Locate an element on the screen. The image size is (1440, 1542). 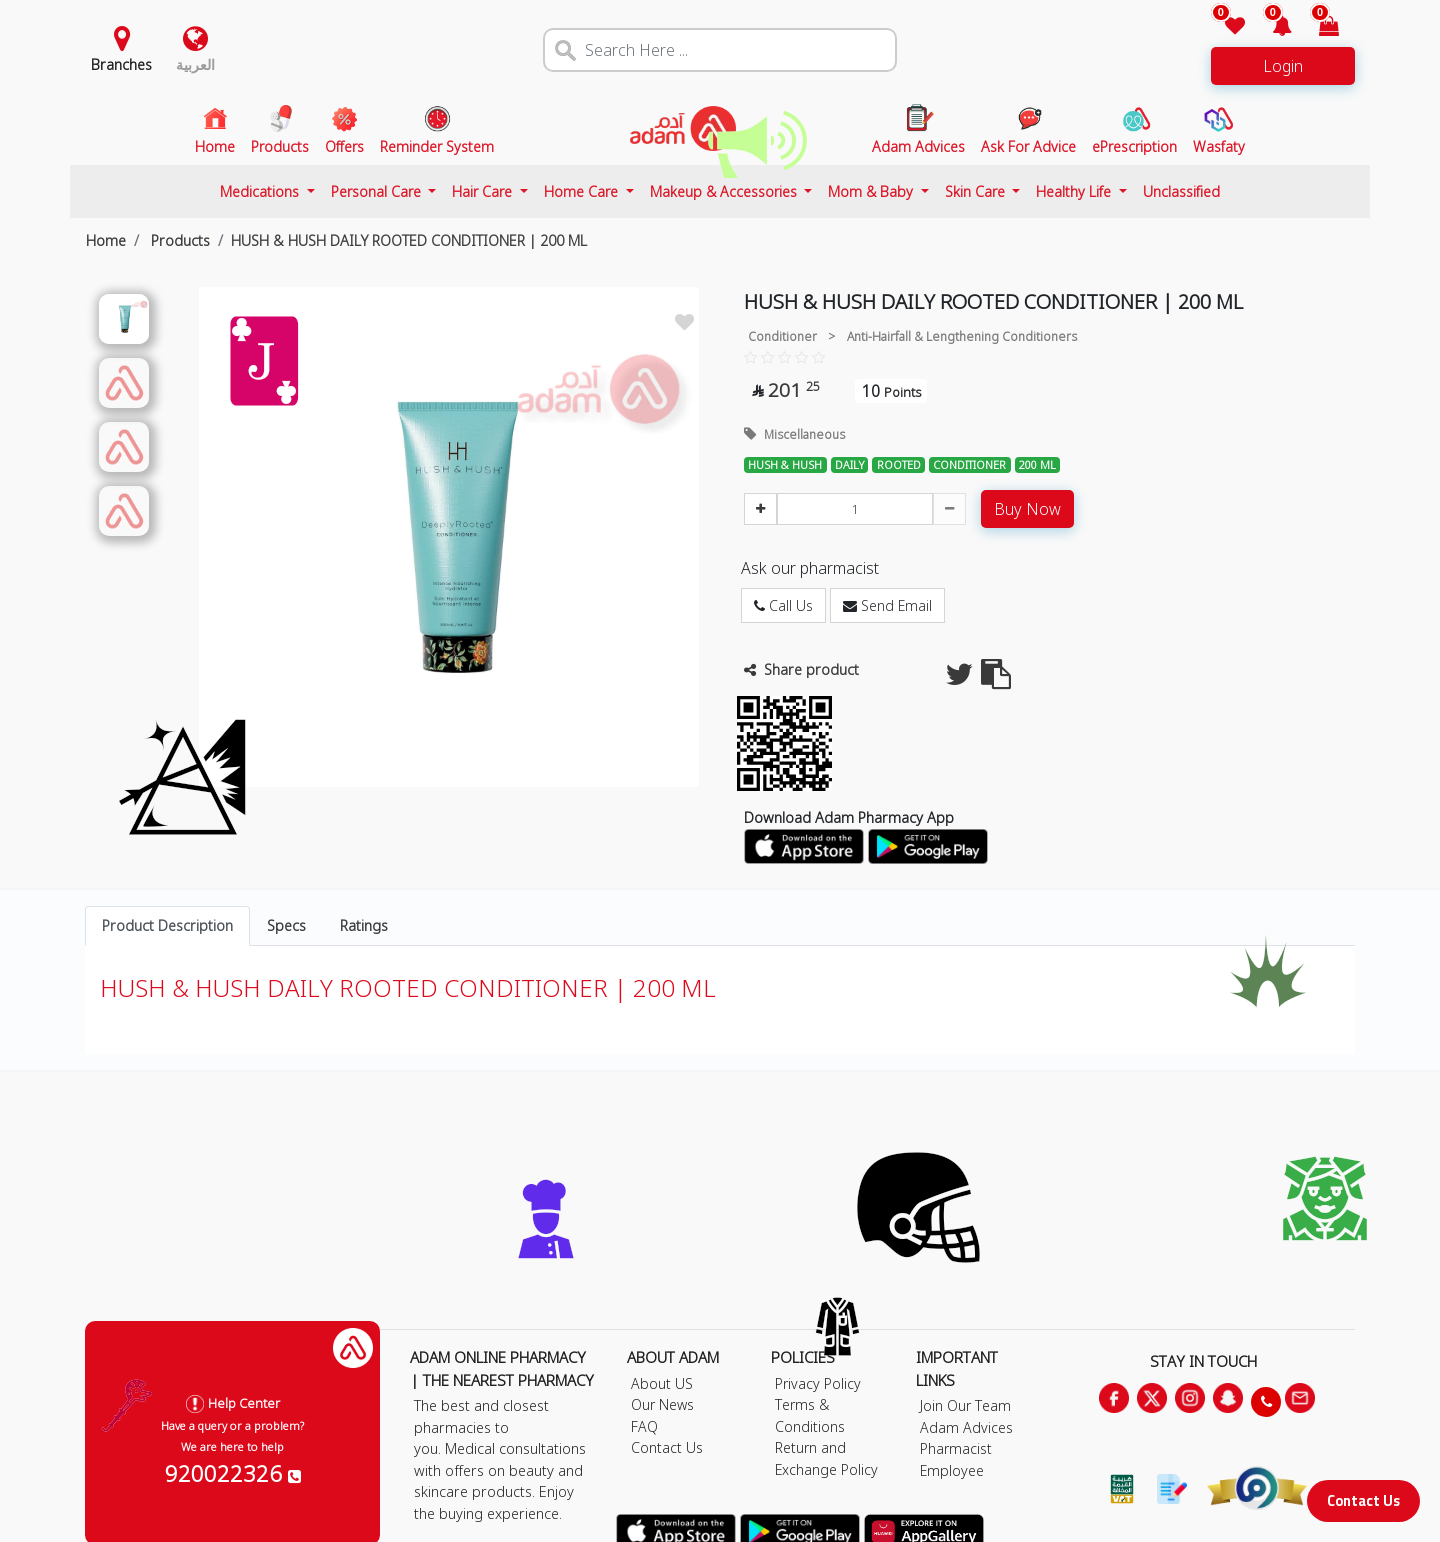
select nun character or avatar is located at coordinates (1325, 1198).